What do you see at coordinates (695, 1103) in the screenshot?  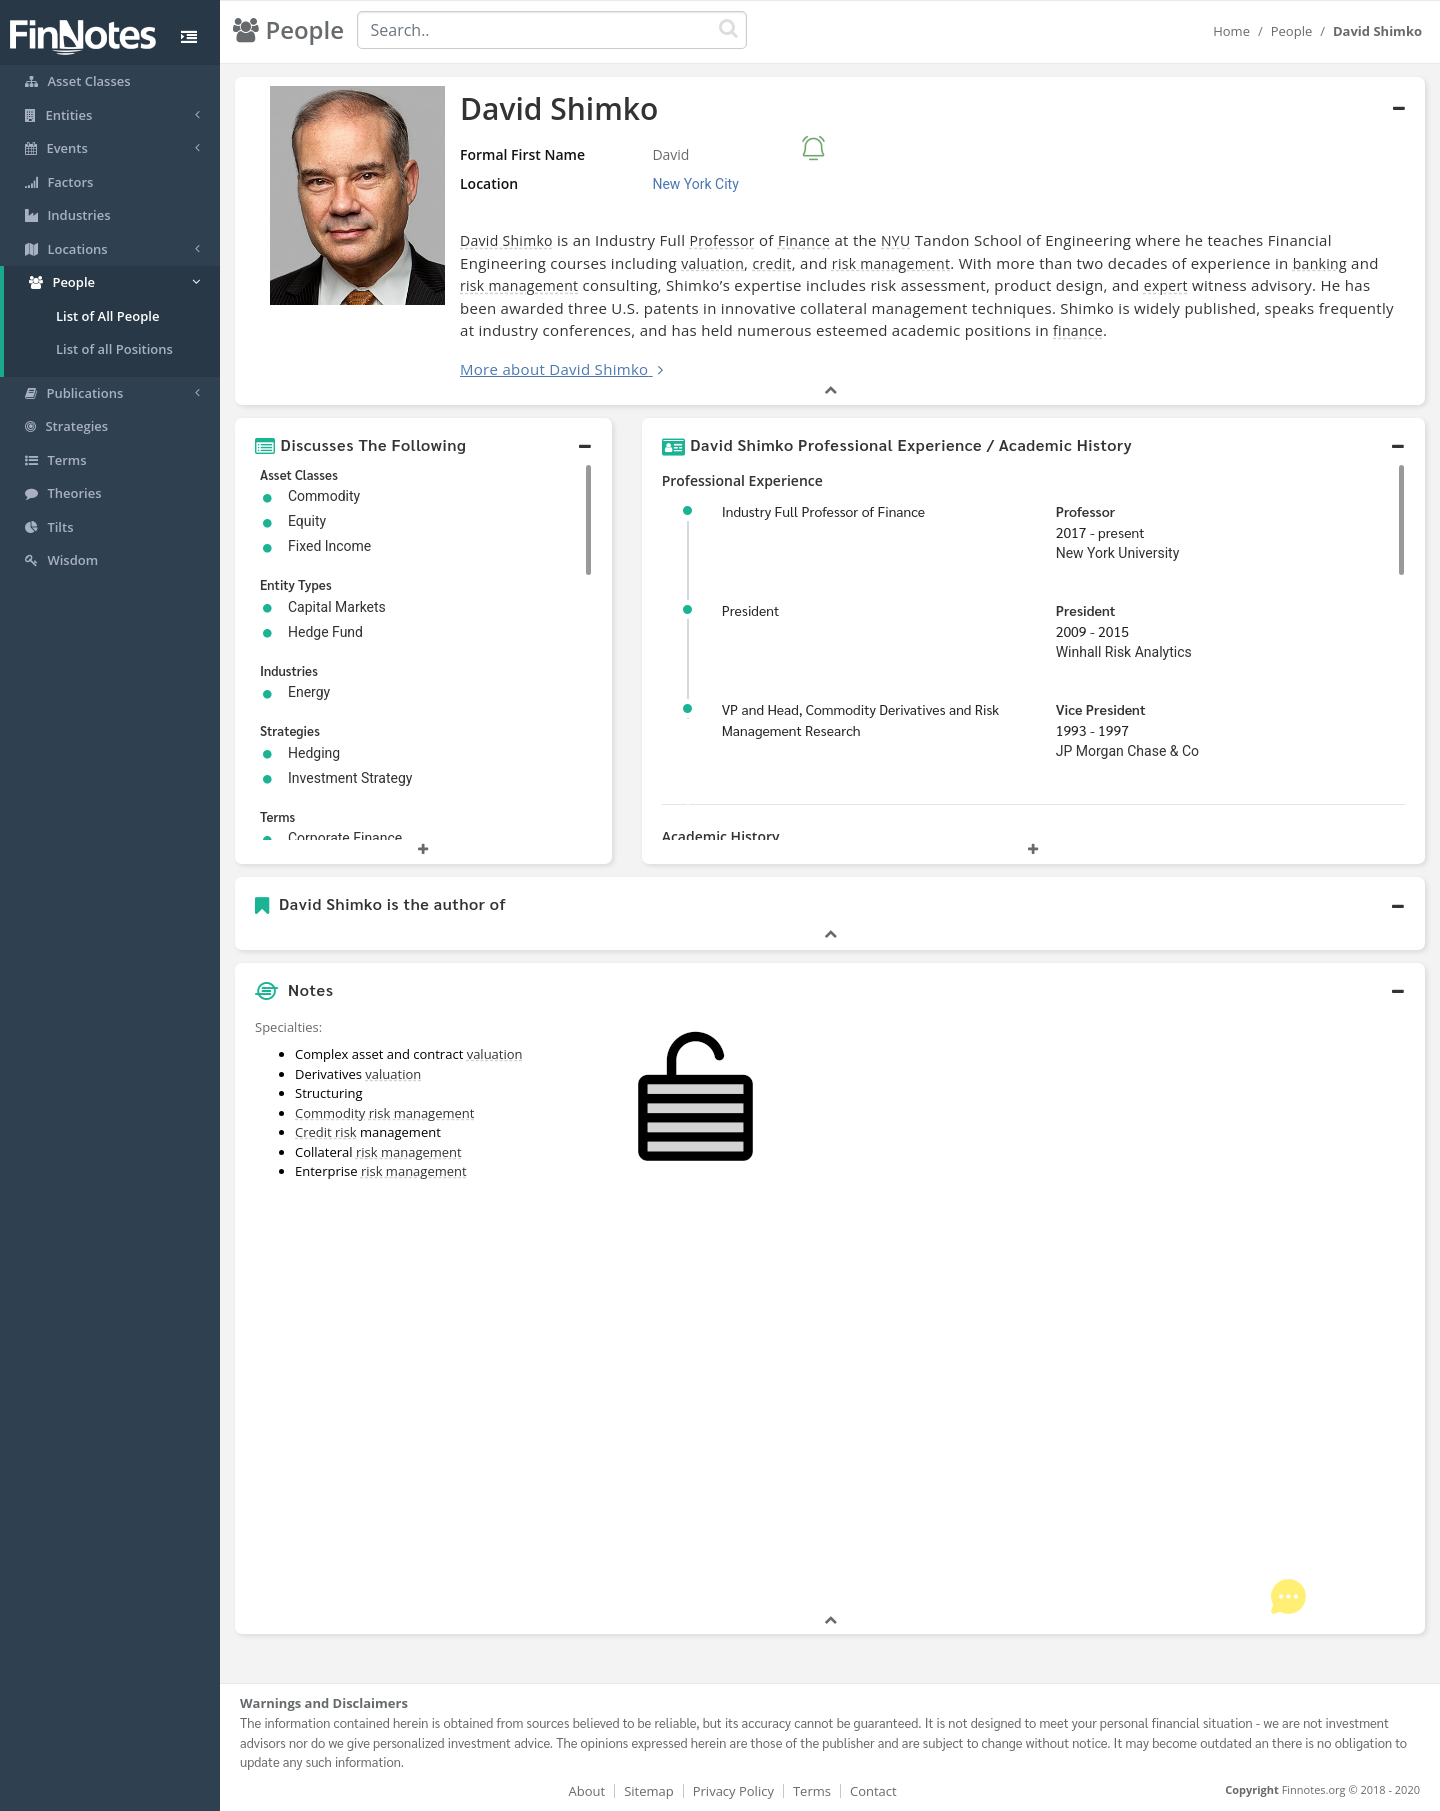 I see `indicates an unlocked or unsecured state` at bounding box center [695, 1103].